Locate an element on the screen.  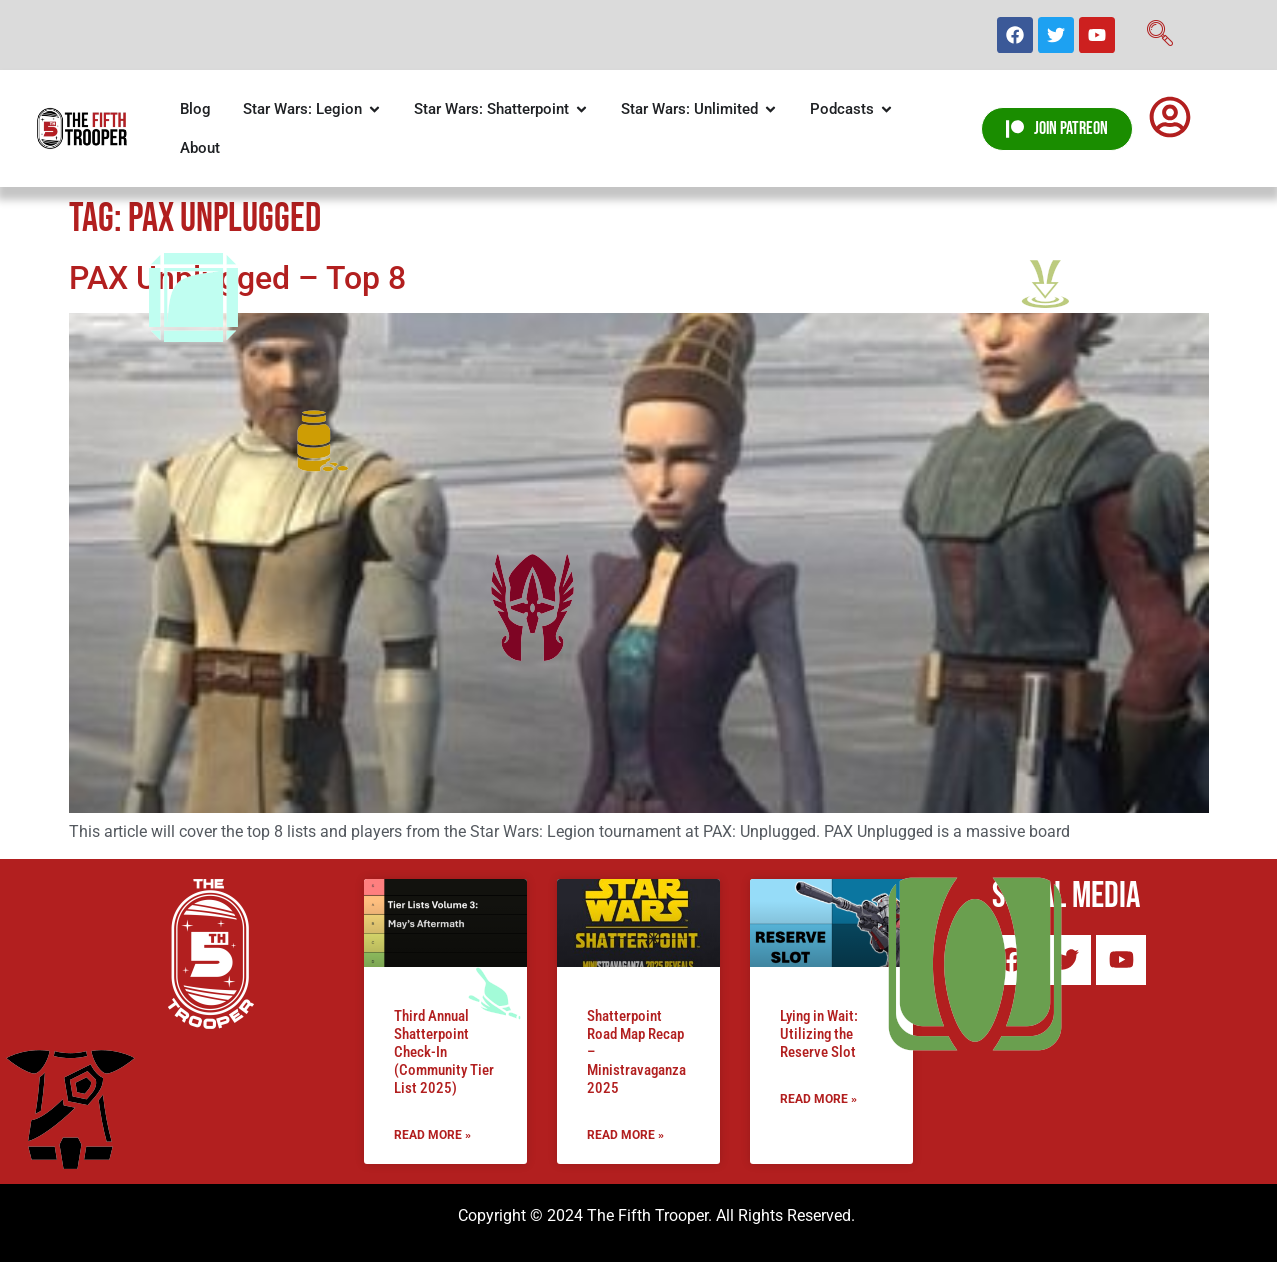
decorative design element or placeholder graphic is located at coordinates (975, 964).